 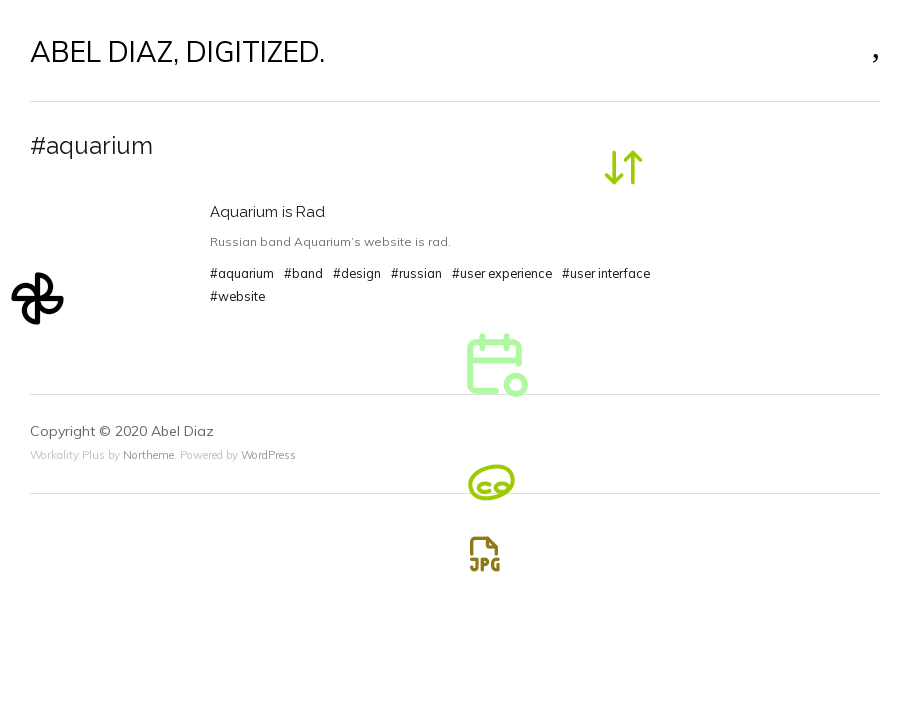 What do you see at coordinates (491, 483) in the screenshot?
I see `open cohost social media app` at bounding box center [491, 483].